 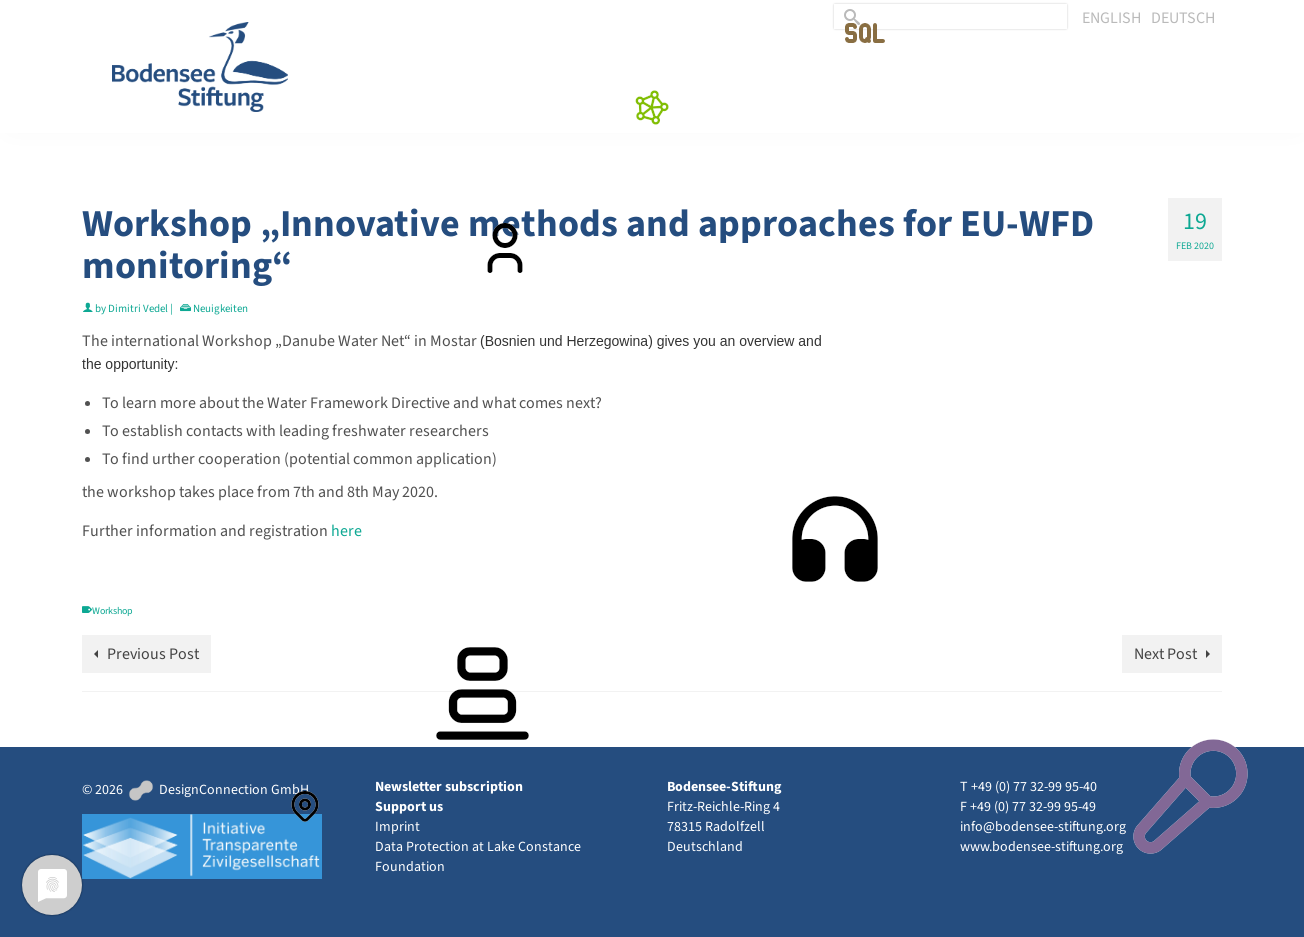 I want to click on view or set a location on the map, so click(x=305, y=806).